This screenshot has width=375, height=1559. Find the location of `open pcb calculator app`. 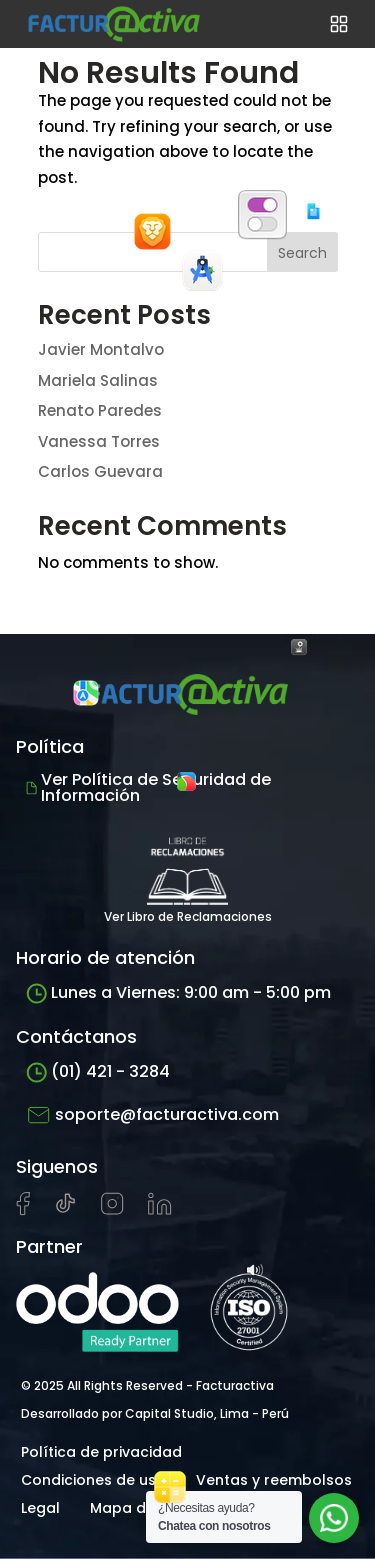

open pcb calculator app is located at coordinates (170, 1487).